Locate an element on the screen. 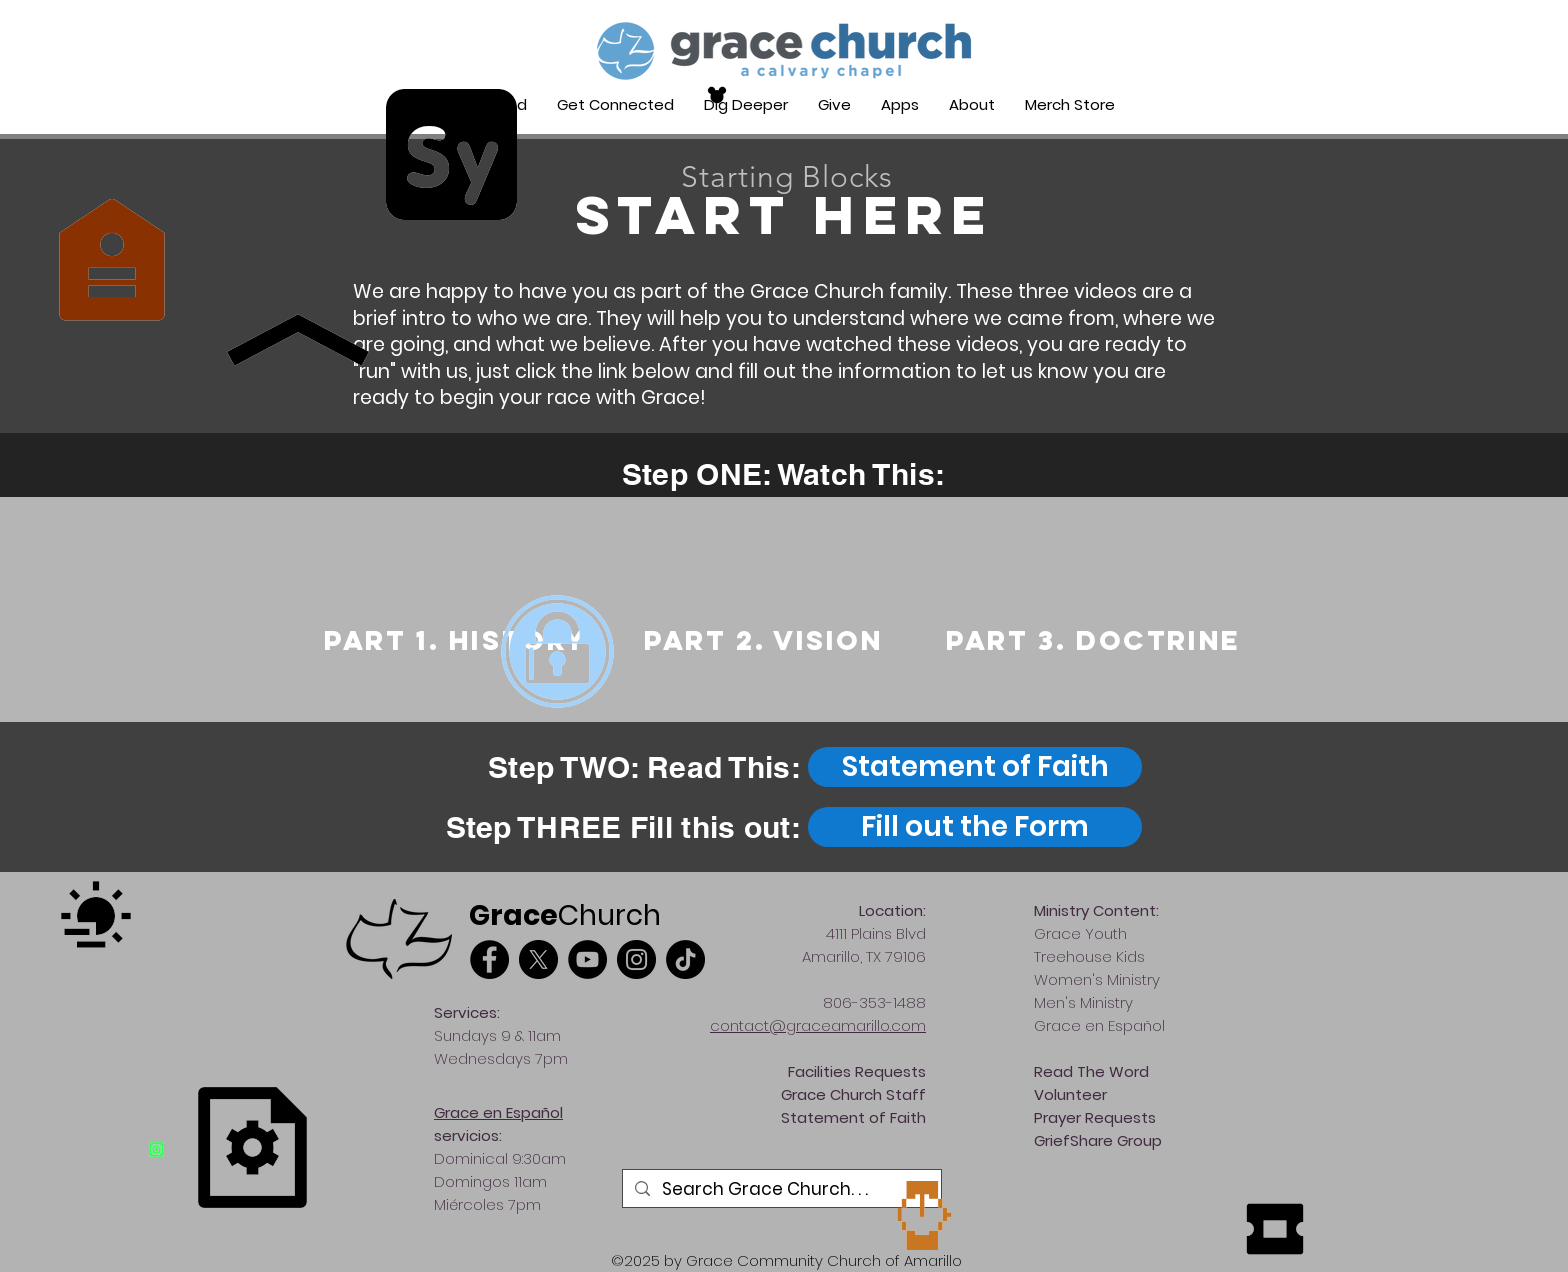 The width and height of the screenshot is (1568, 1272). scroll to top of page is located at coordinates (298, 343).